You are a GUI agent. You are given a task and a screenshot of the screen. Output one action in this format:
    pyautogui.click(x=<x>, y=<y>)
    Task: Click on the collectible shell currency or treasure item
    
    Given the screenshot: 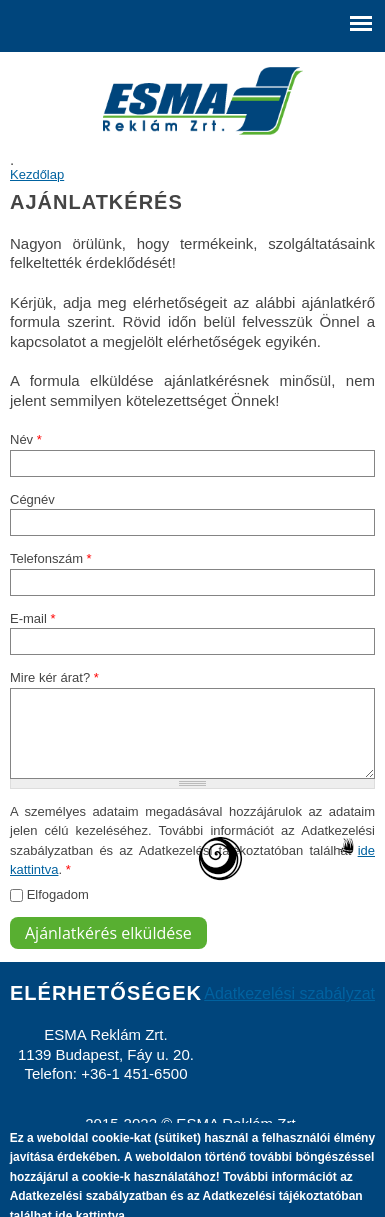 What is the action you would take?
    pyautogui.click(x=220, y=858)
    